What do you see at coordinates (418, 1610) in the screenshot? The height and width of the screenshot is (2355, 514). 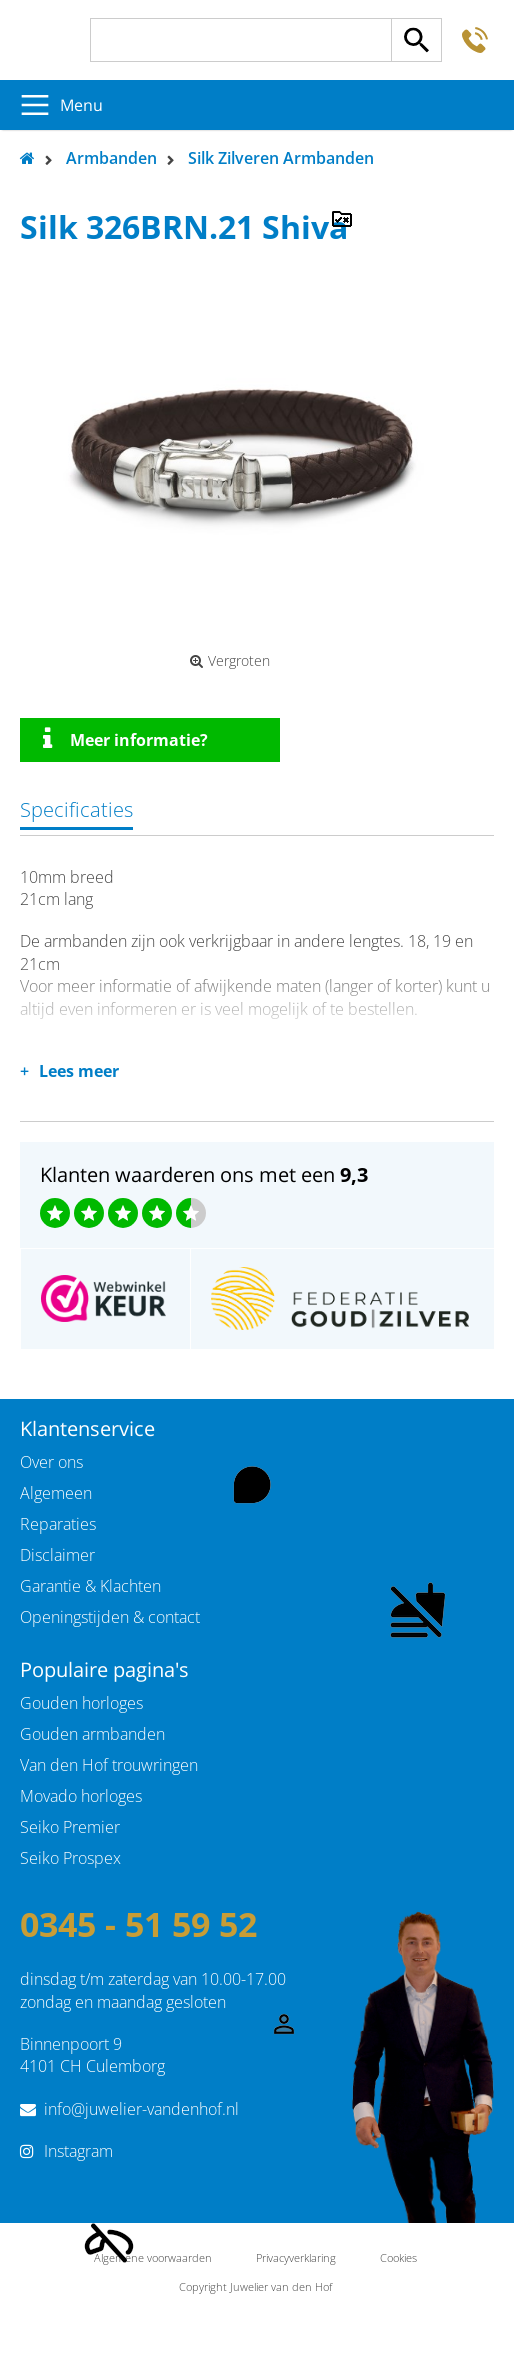 I see `indicates food or eating is not allowed` at bounding box center [418, 1610].